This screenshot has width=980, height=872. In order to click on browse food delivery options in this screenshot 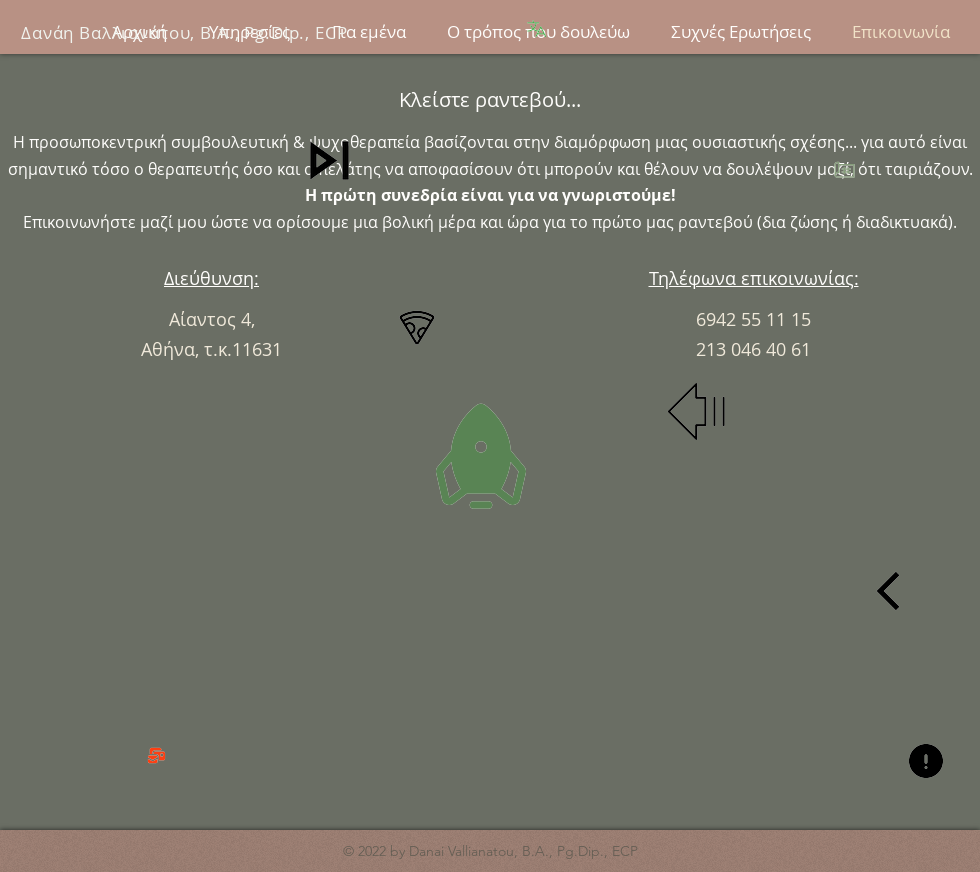, I will do `click(417, 327)`.